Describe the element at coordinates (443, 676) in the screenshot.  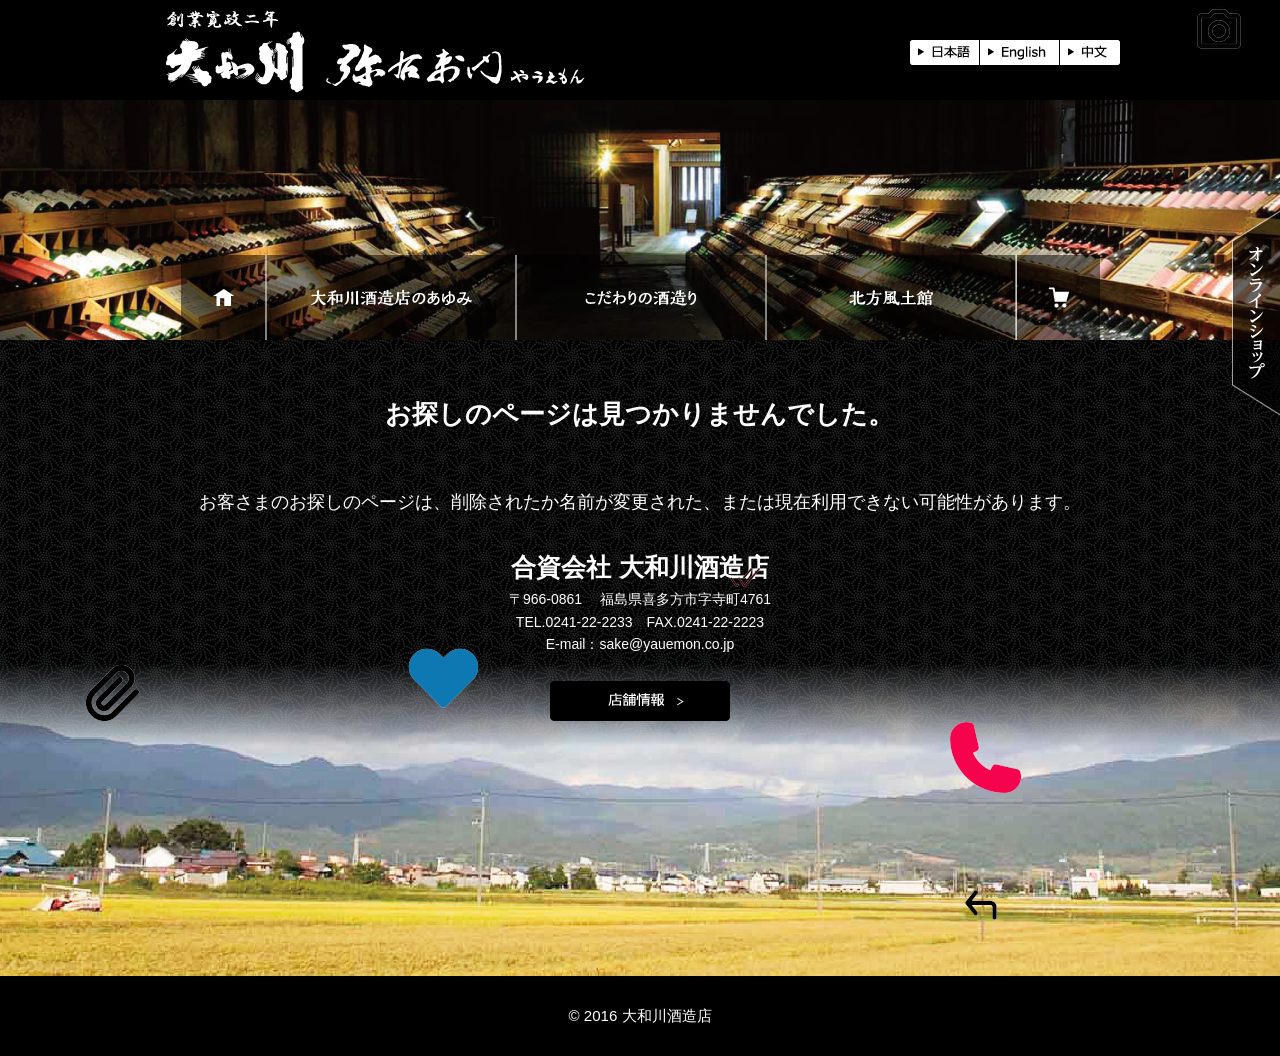
I see `add to favorites` at that location.